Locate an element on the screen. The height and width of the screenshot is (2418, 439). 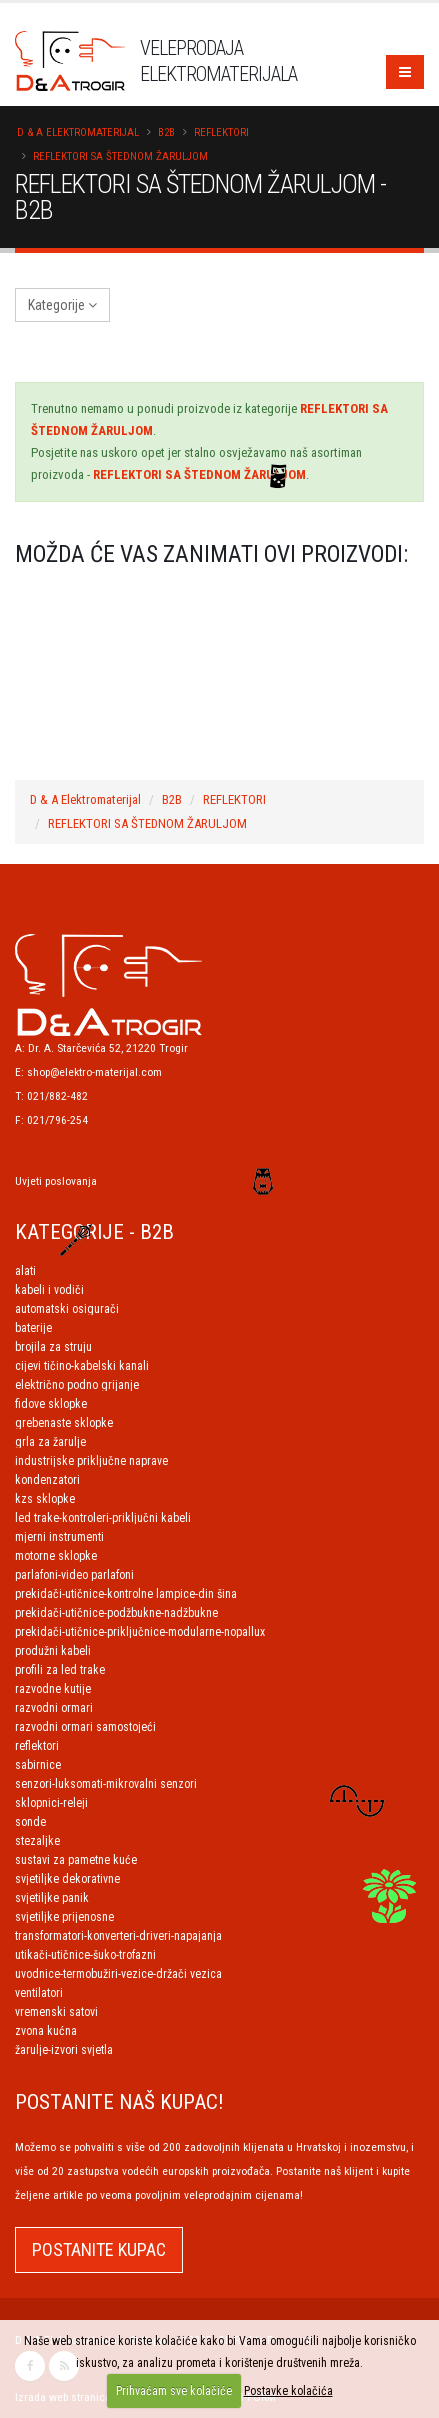
select flanged mace as equipped weapon is located at coordinates (76, 1239).